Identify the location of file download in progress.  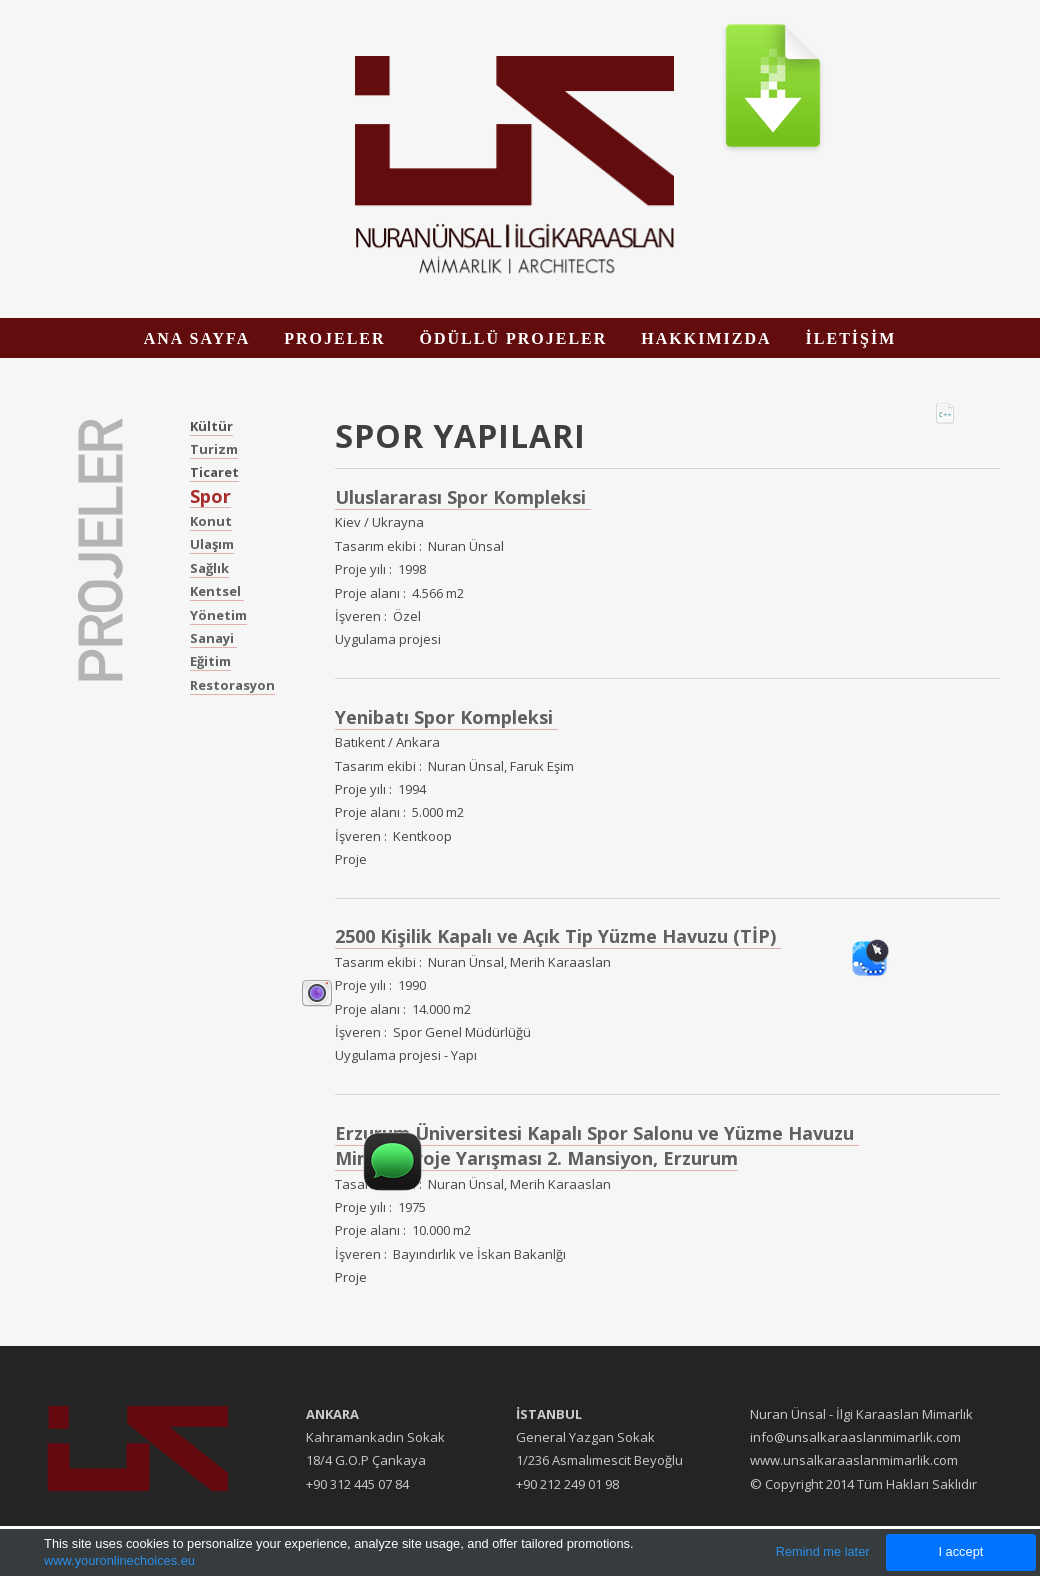
(773, 88).